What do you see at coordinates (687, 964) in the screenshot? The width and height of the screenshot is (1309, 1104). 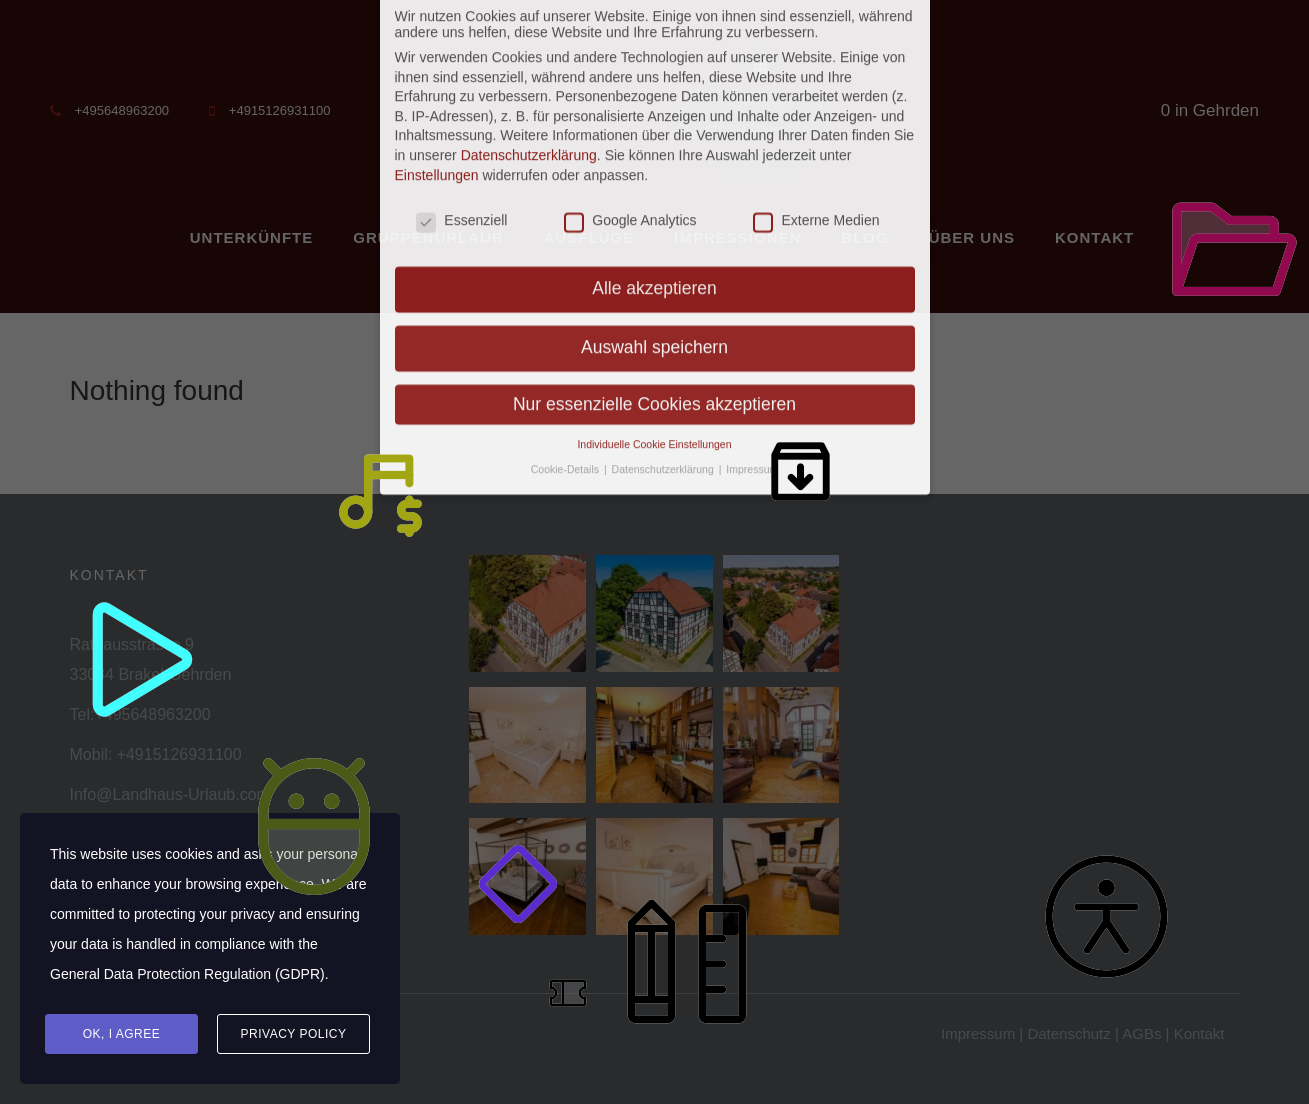 I see `access design or editing tools` at bounding box center [687, 964].